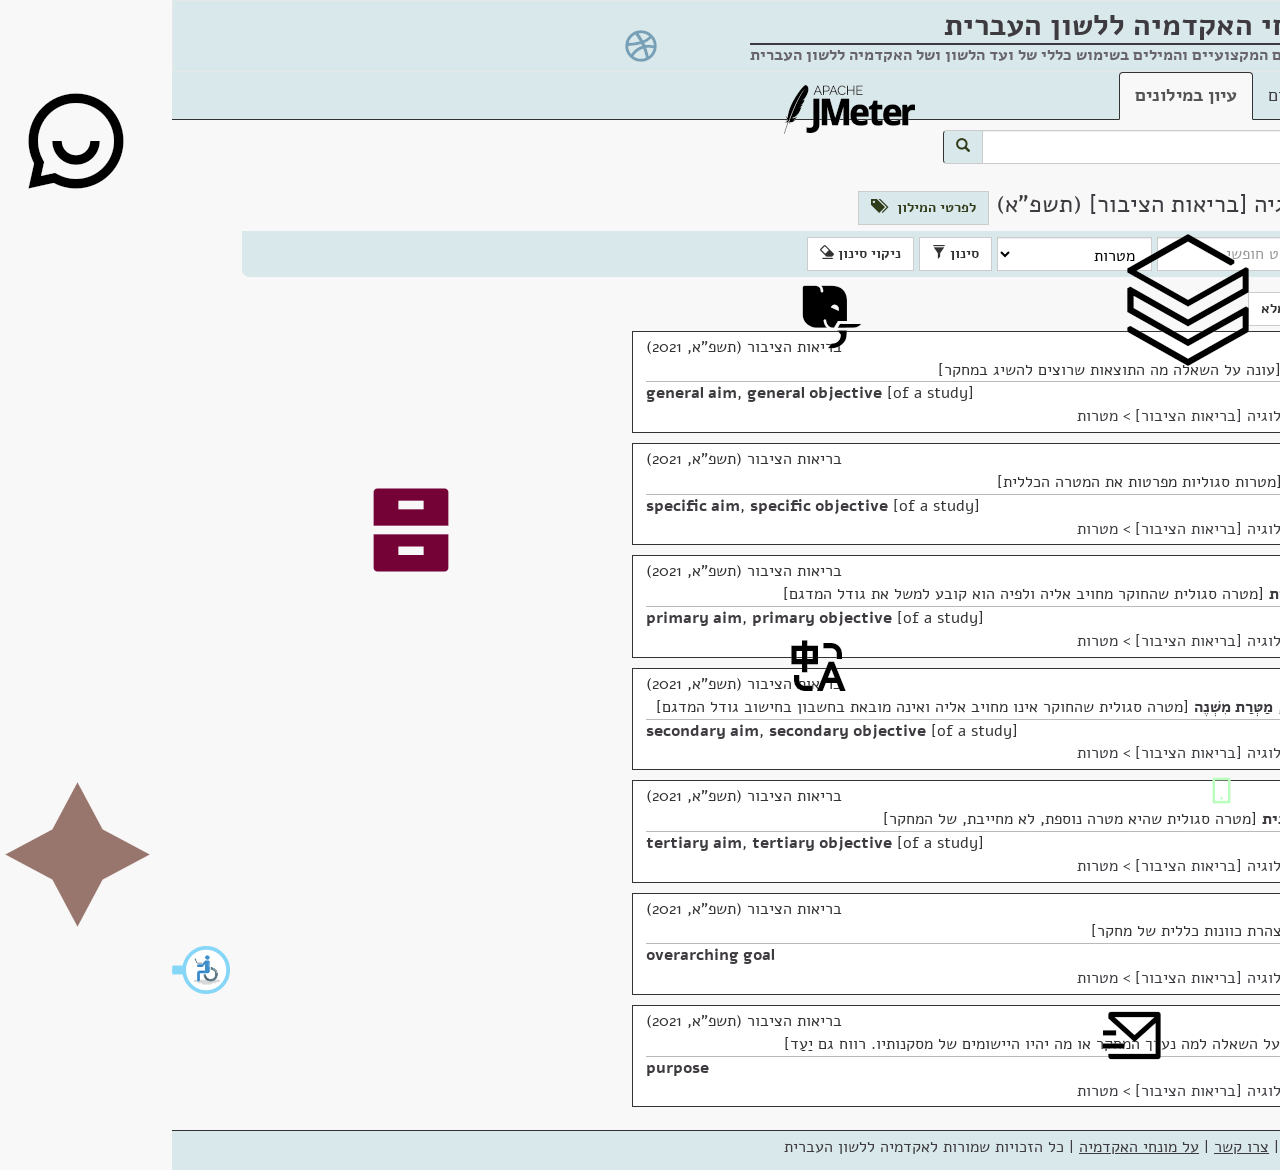  What do you see at coordinates (411, 530) in the screenshot?
I see `access archived files or documents` at bounding box center [411, 530].